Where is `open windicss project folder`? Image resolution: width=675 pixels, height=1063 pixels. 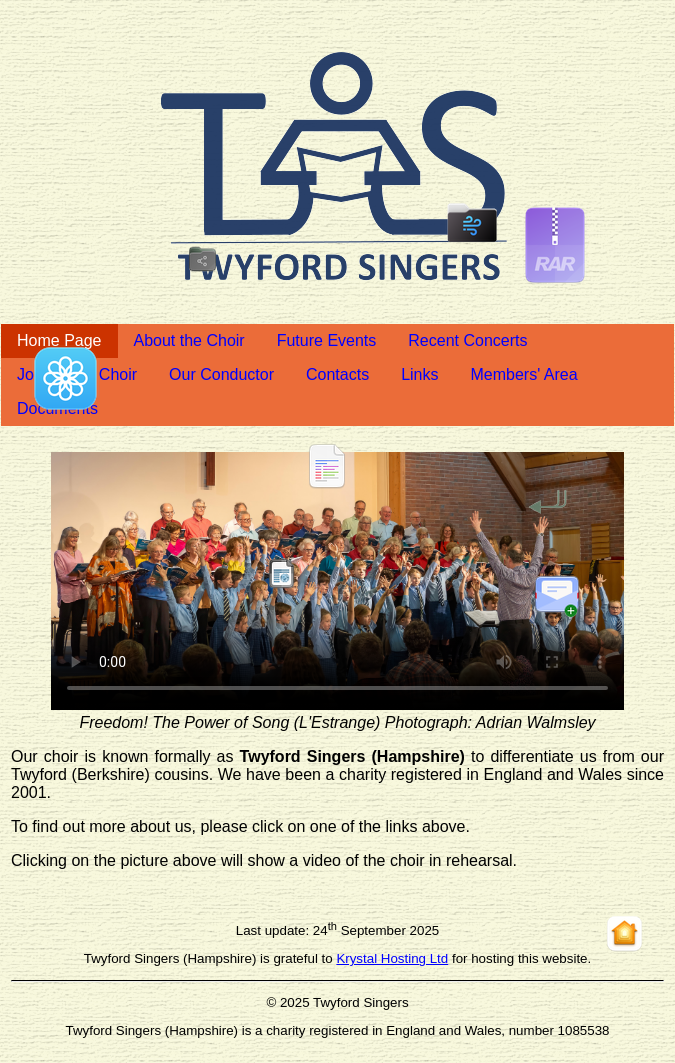 open windicss project folder is located at coordinates (472, 224).